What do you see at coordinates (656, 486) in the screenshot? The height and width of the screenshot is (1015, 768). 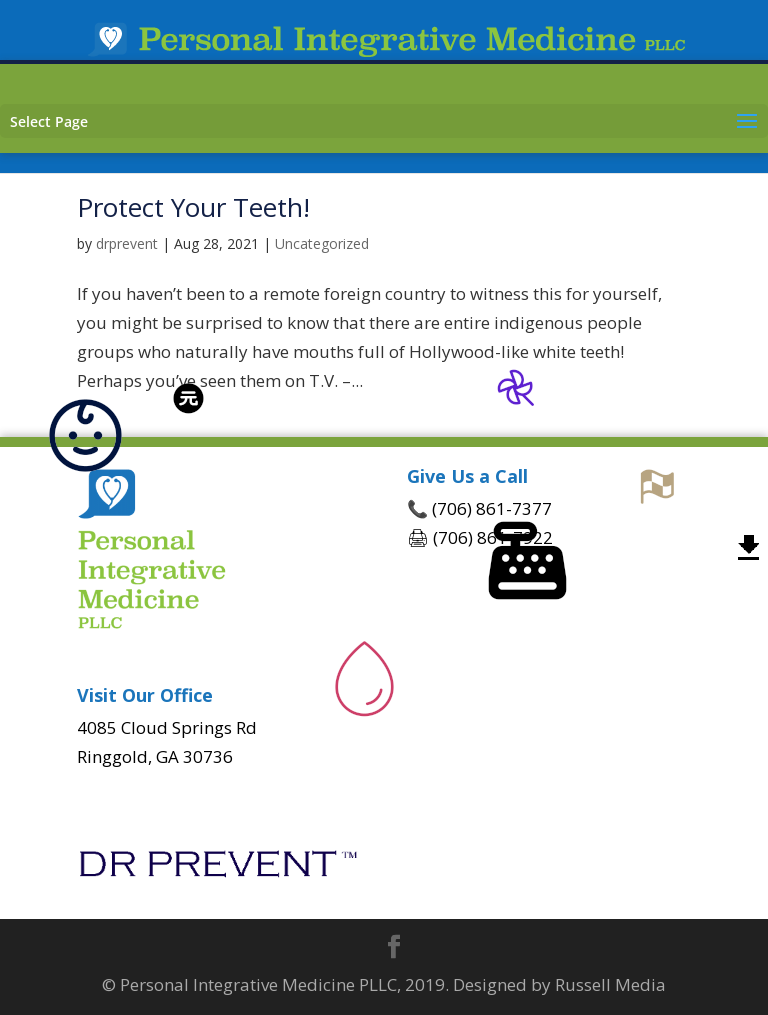 I see `indicates completion or finish line` at bounding box center [656, 486].